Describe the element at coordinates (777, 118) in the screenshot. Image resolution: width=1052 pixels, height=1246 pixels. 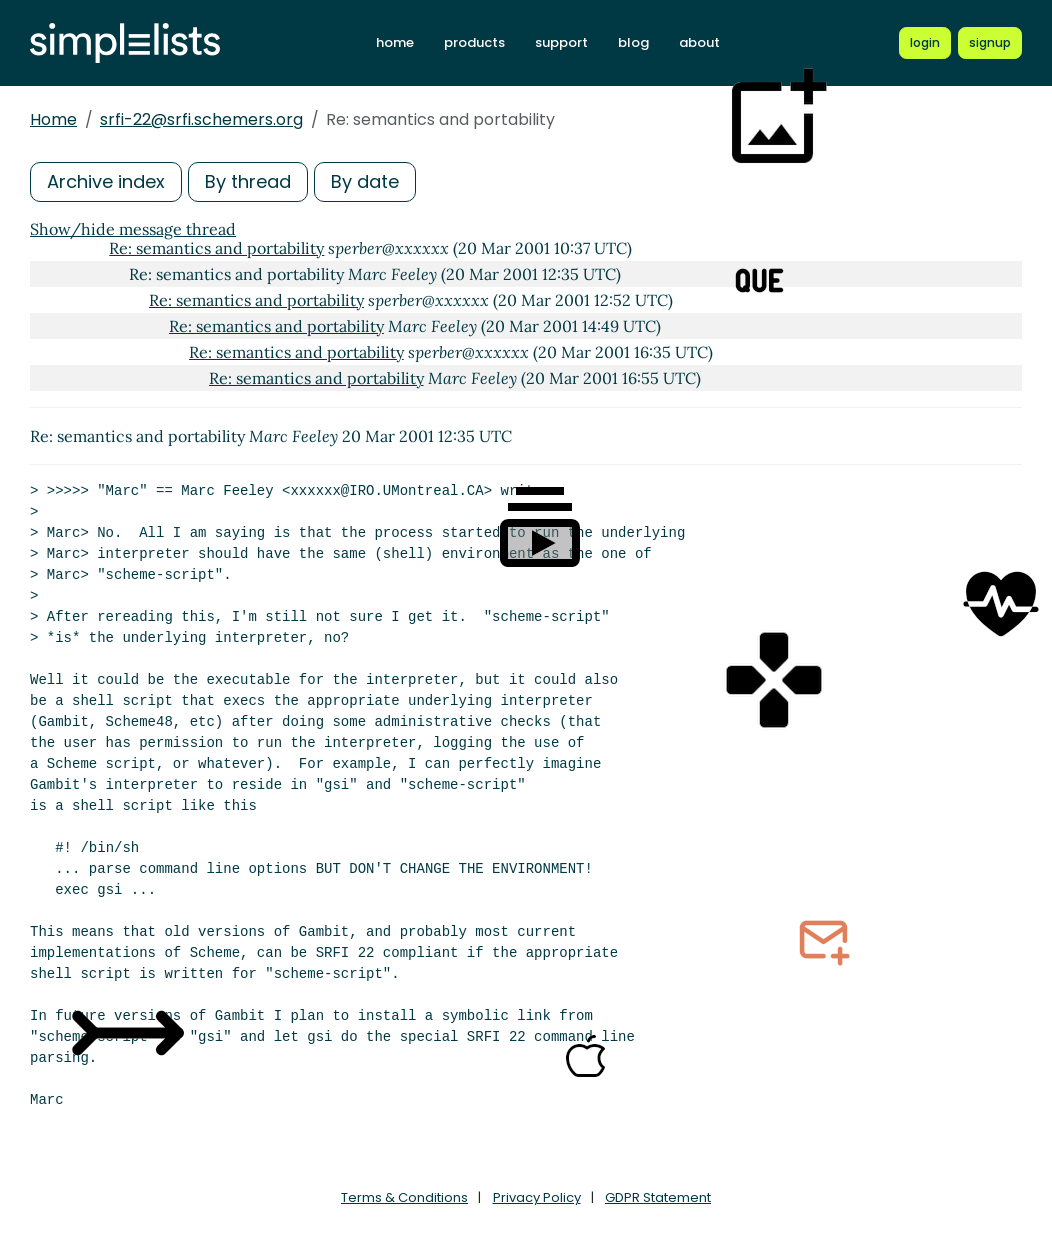
I see `add a new photo to the gallery` at that location.